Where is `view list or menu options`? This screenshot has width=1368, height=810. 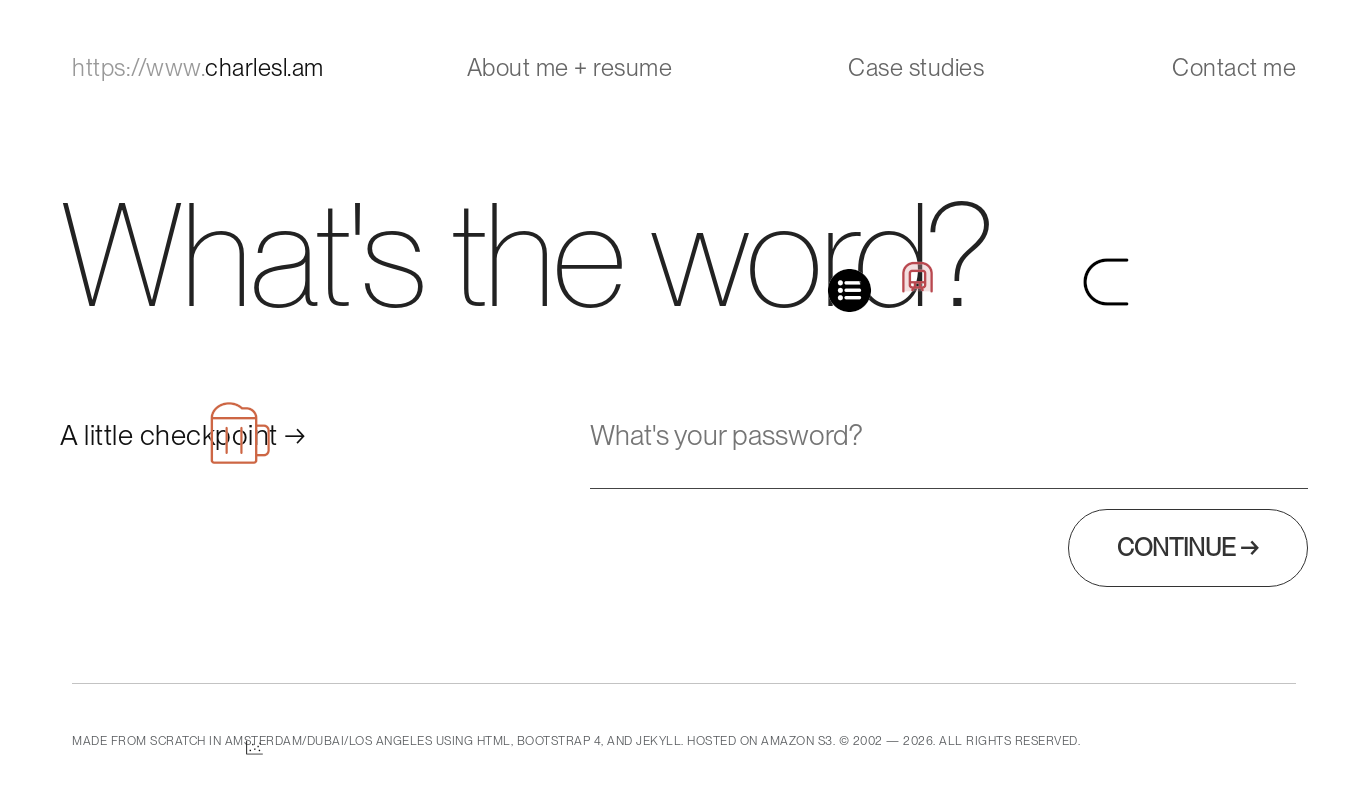 view list or menu options is located at coordinates (849, 290).